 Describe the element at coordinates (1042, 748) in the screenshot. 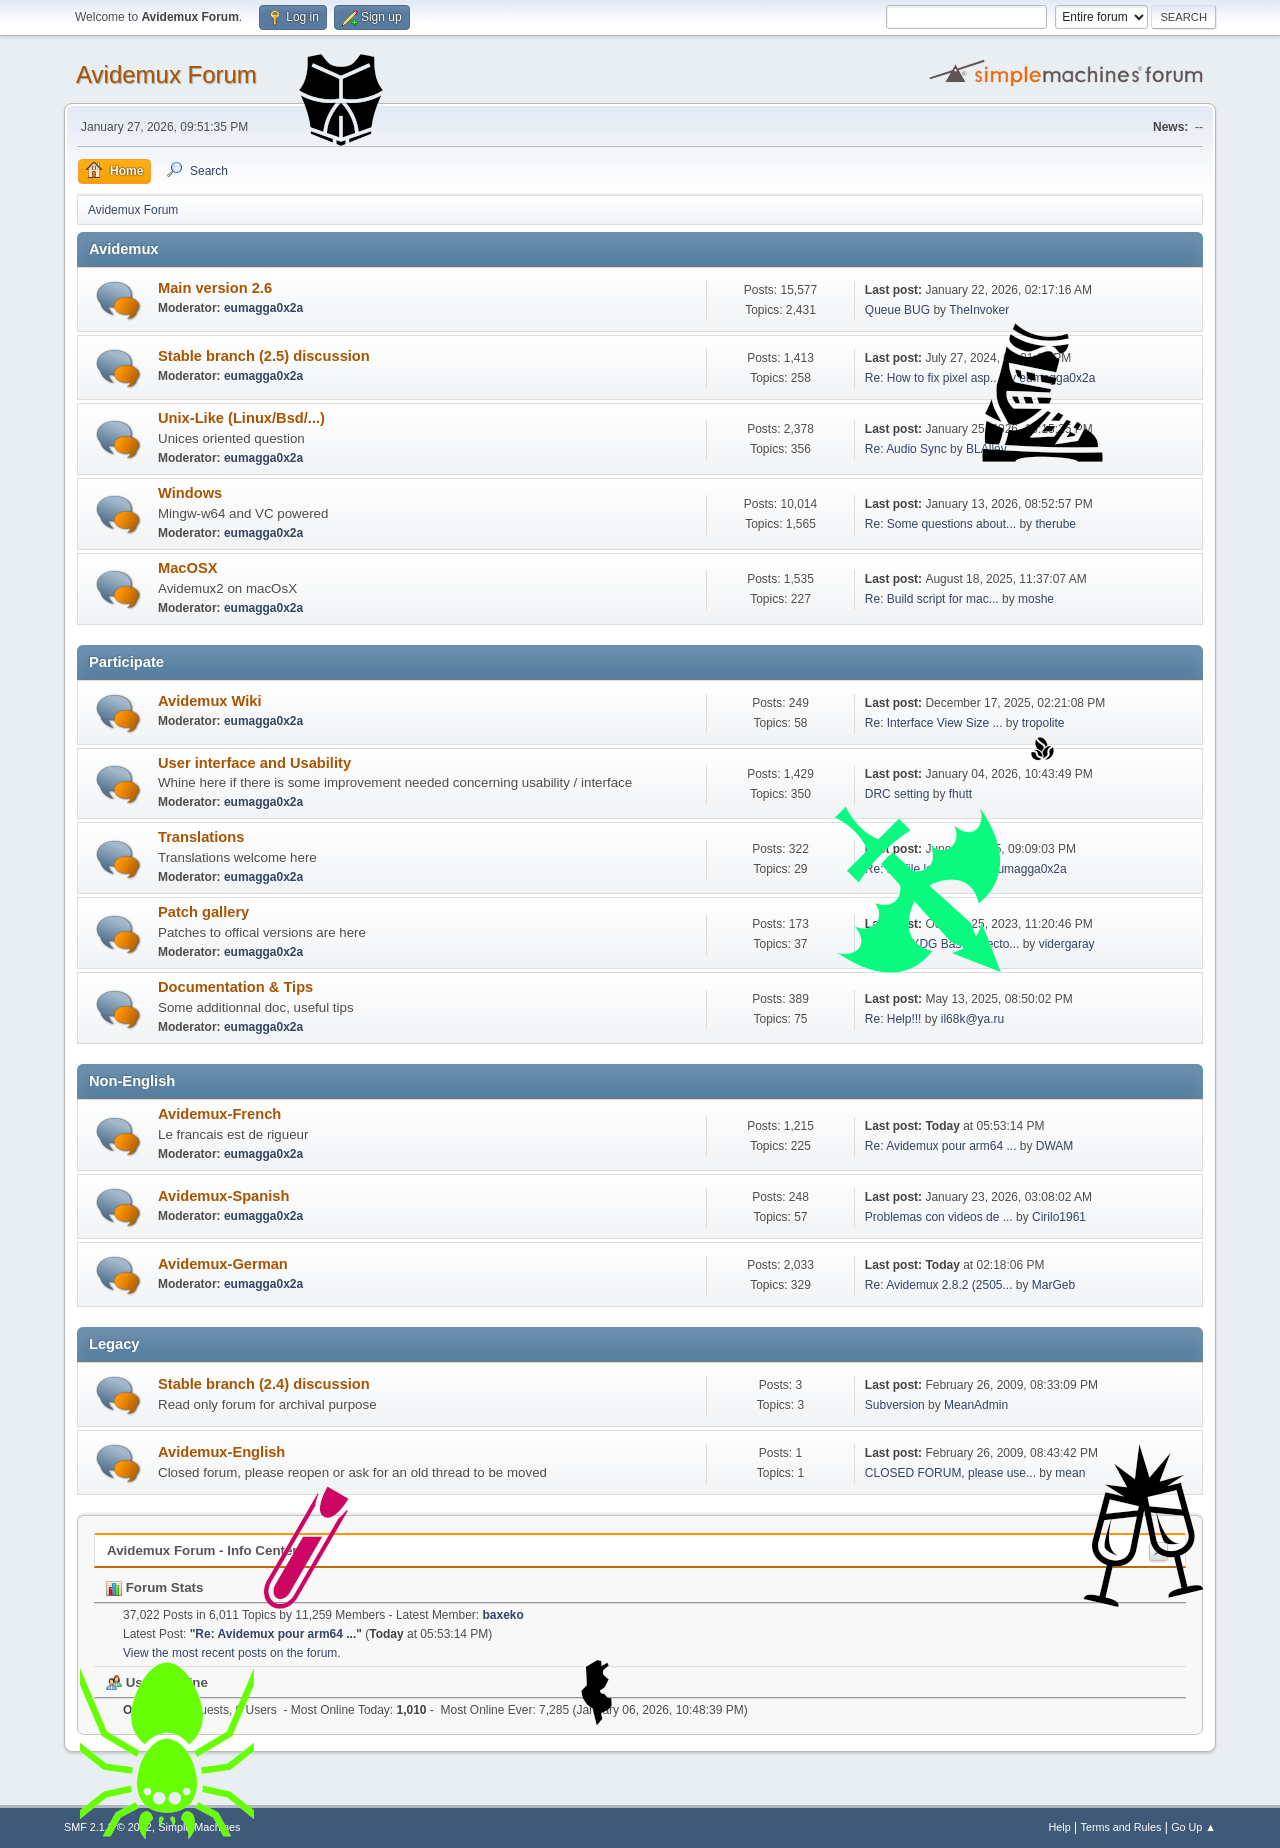

I see `coffee or café-related feature` at that location.